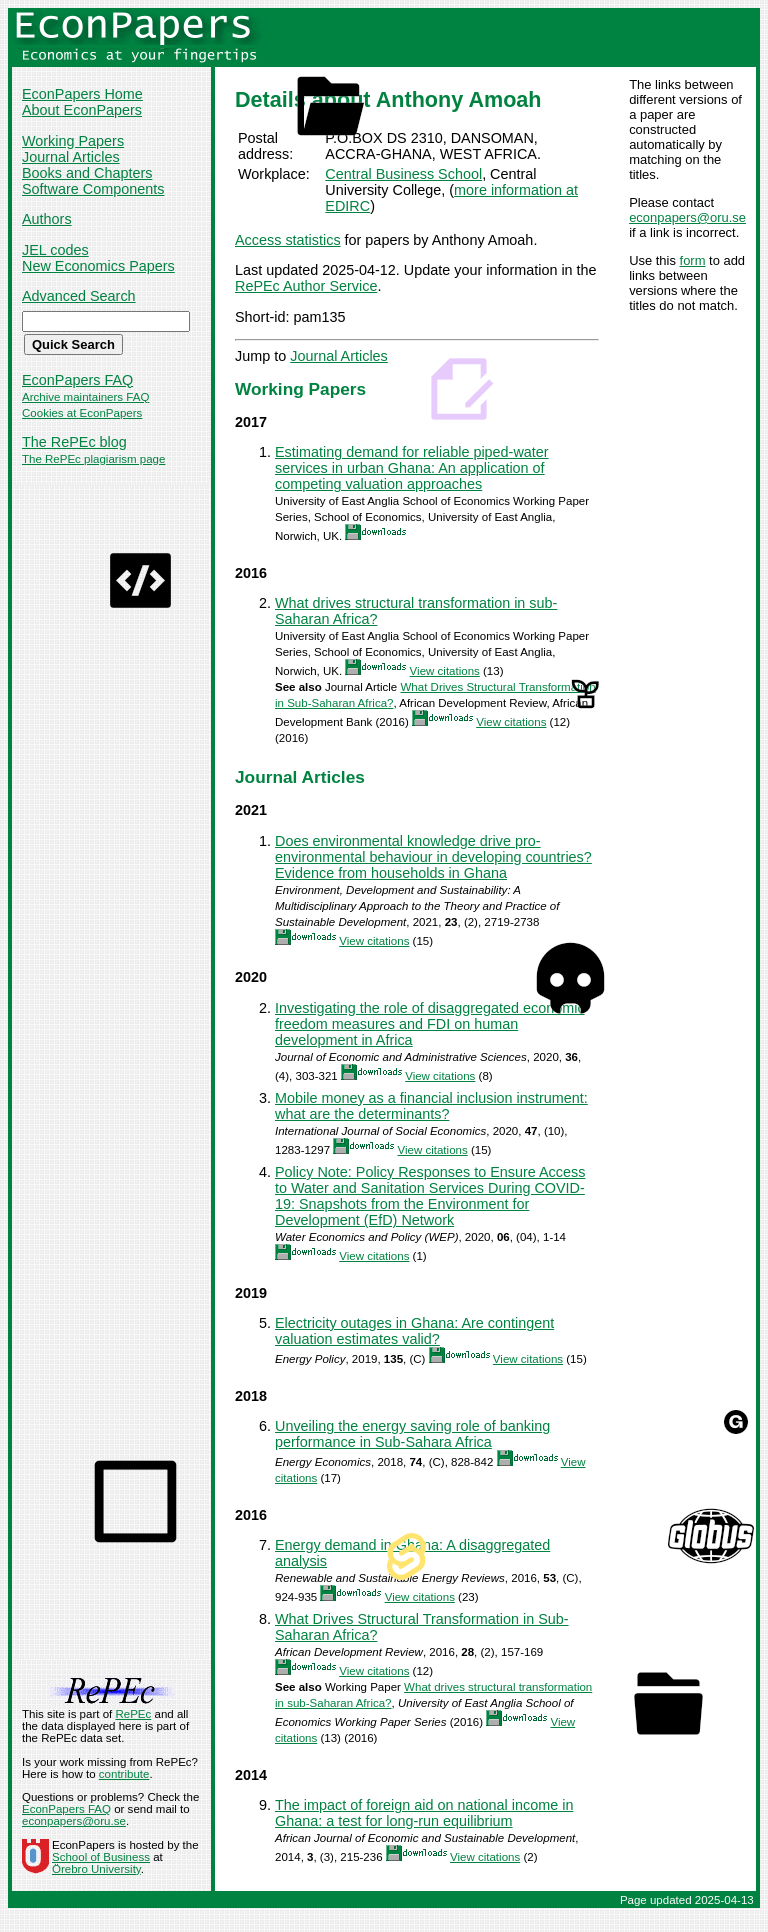  Describe the element at coordinates (711, 1536) in the screenshot. I see `globus brand logo` at that location.